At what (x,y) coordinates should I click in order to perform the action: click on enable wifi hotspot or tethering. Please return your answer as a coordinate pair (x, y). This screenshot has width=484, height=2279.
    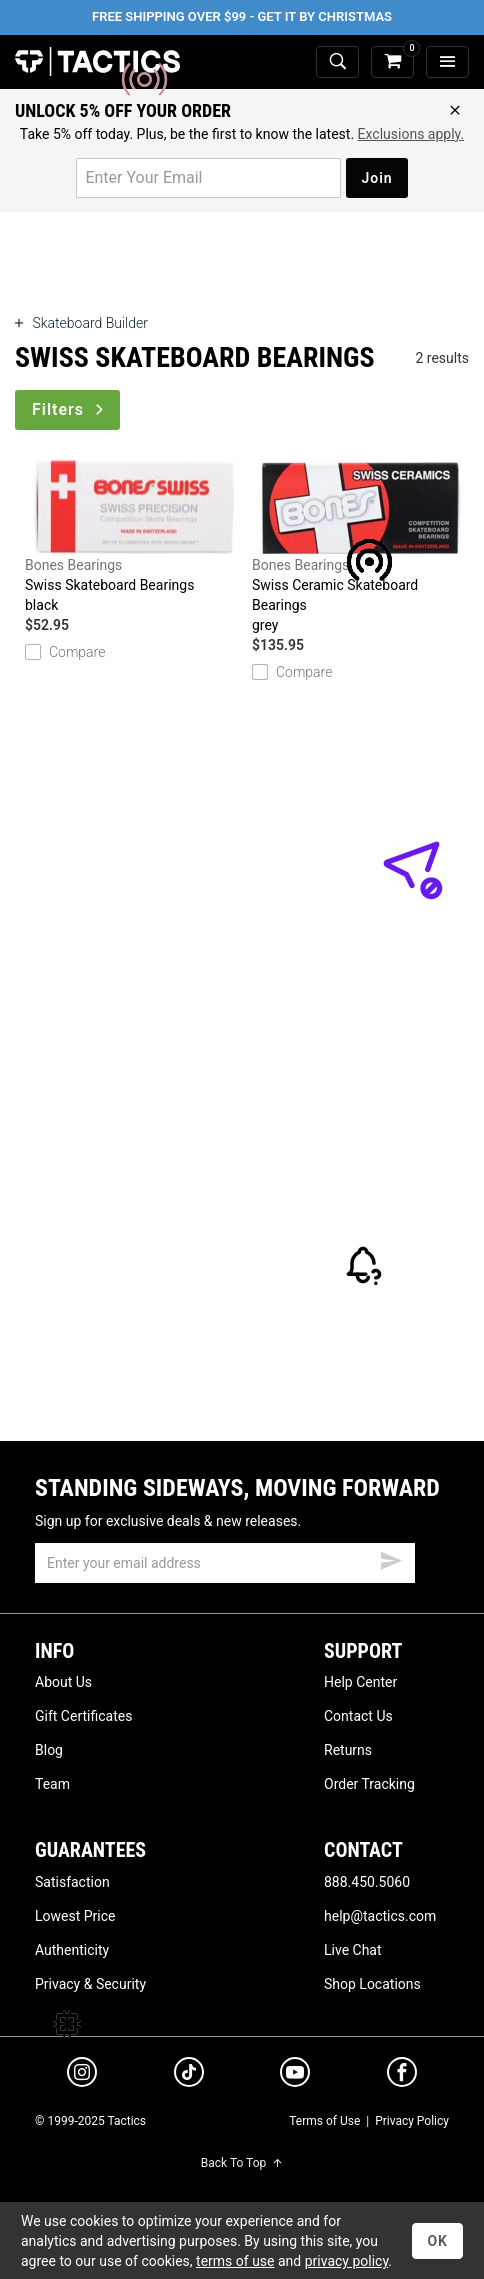
    Looking at the image, I should click on (369, 559).